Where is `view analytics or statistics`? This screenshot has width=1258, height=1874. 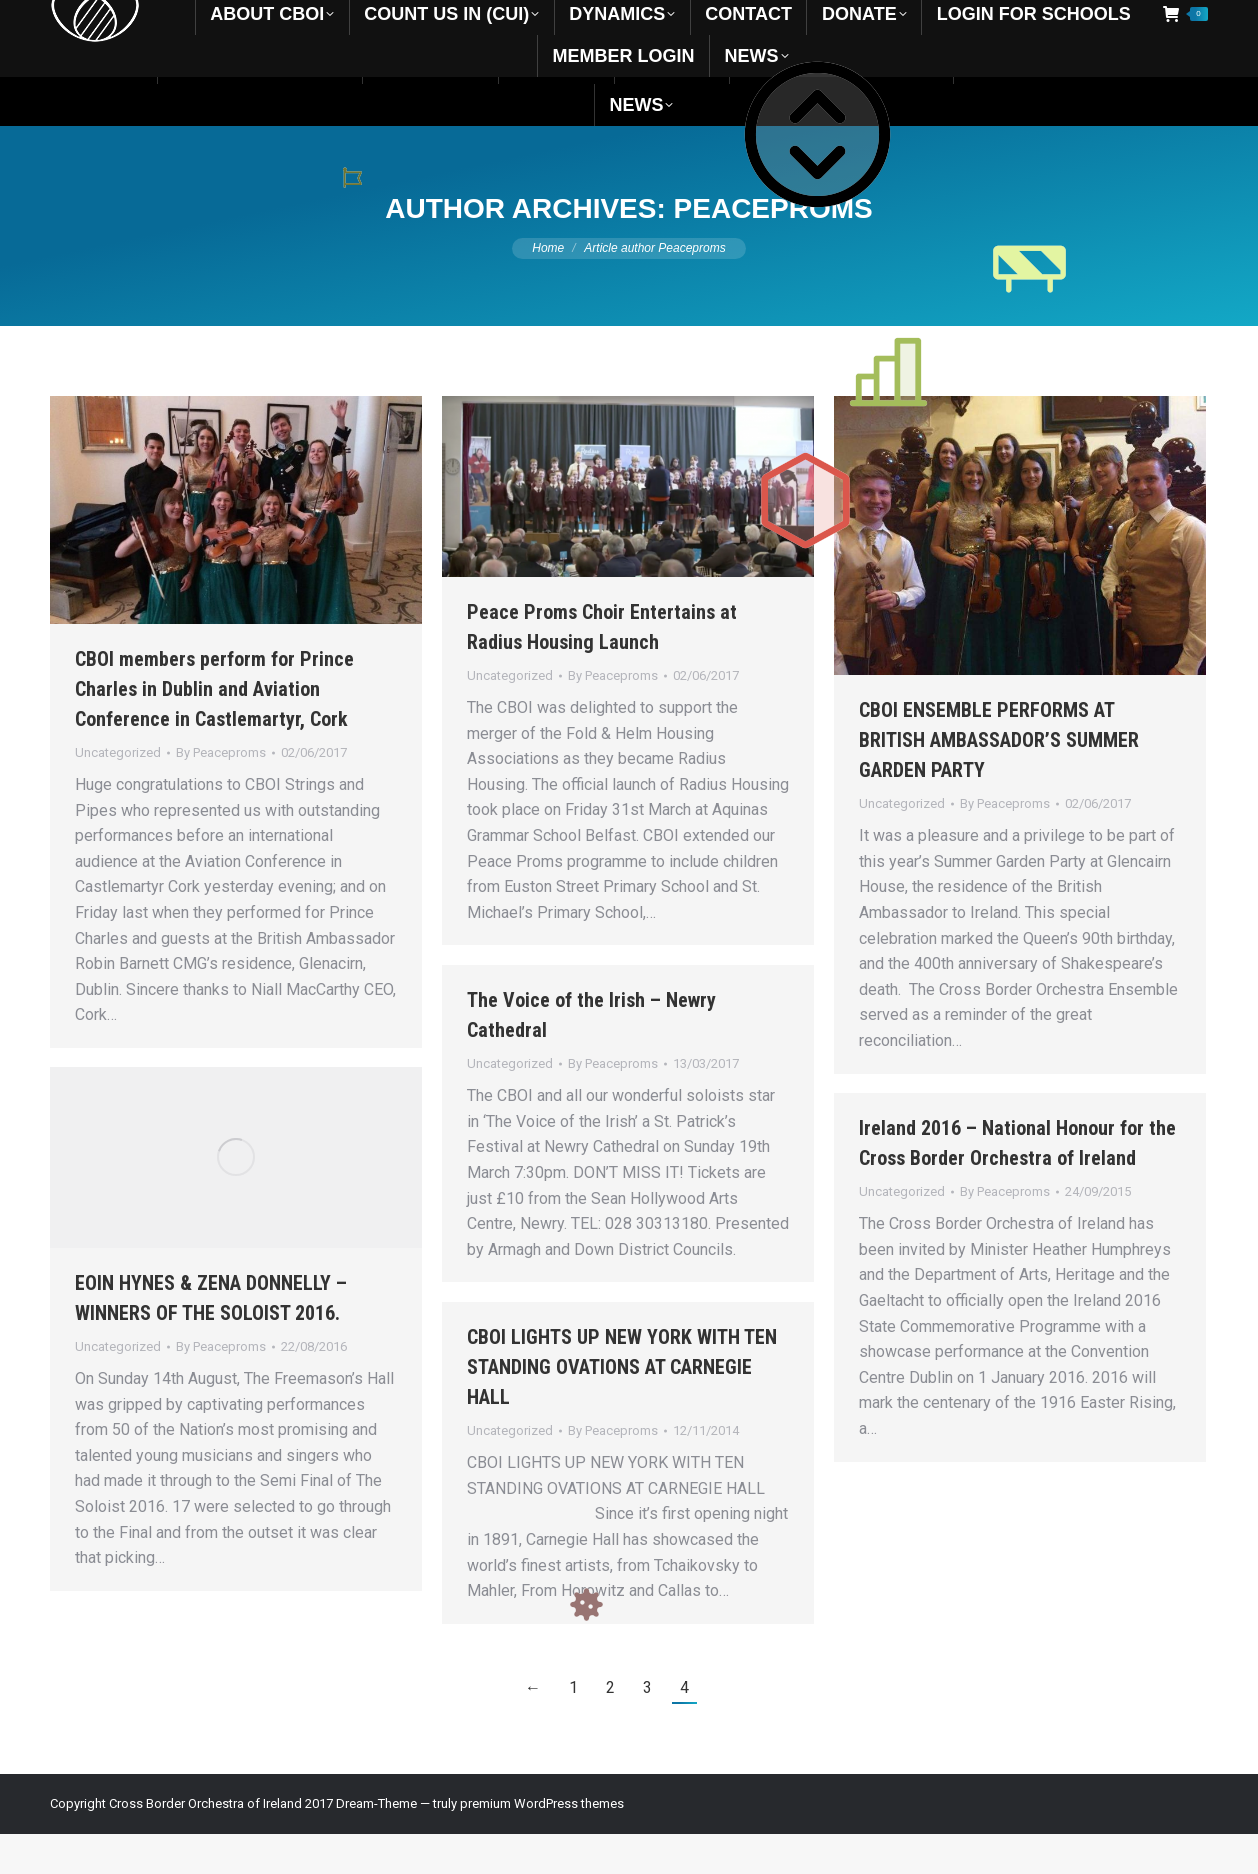 view analytics or statistics is located at coordinates (888, 373).